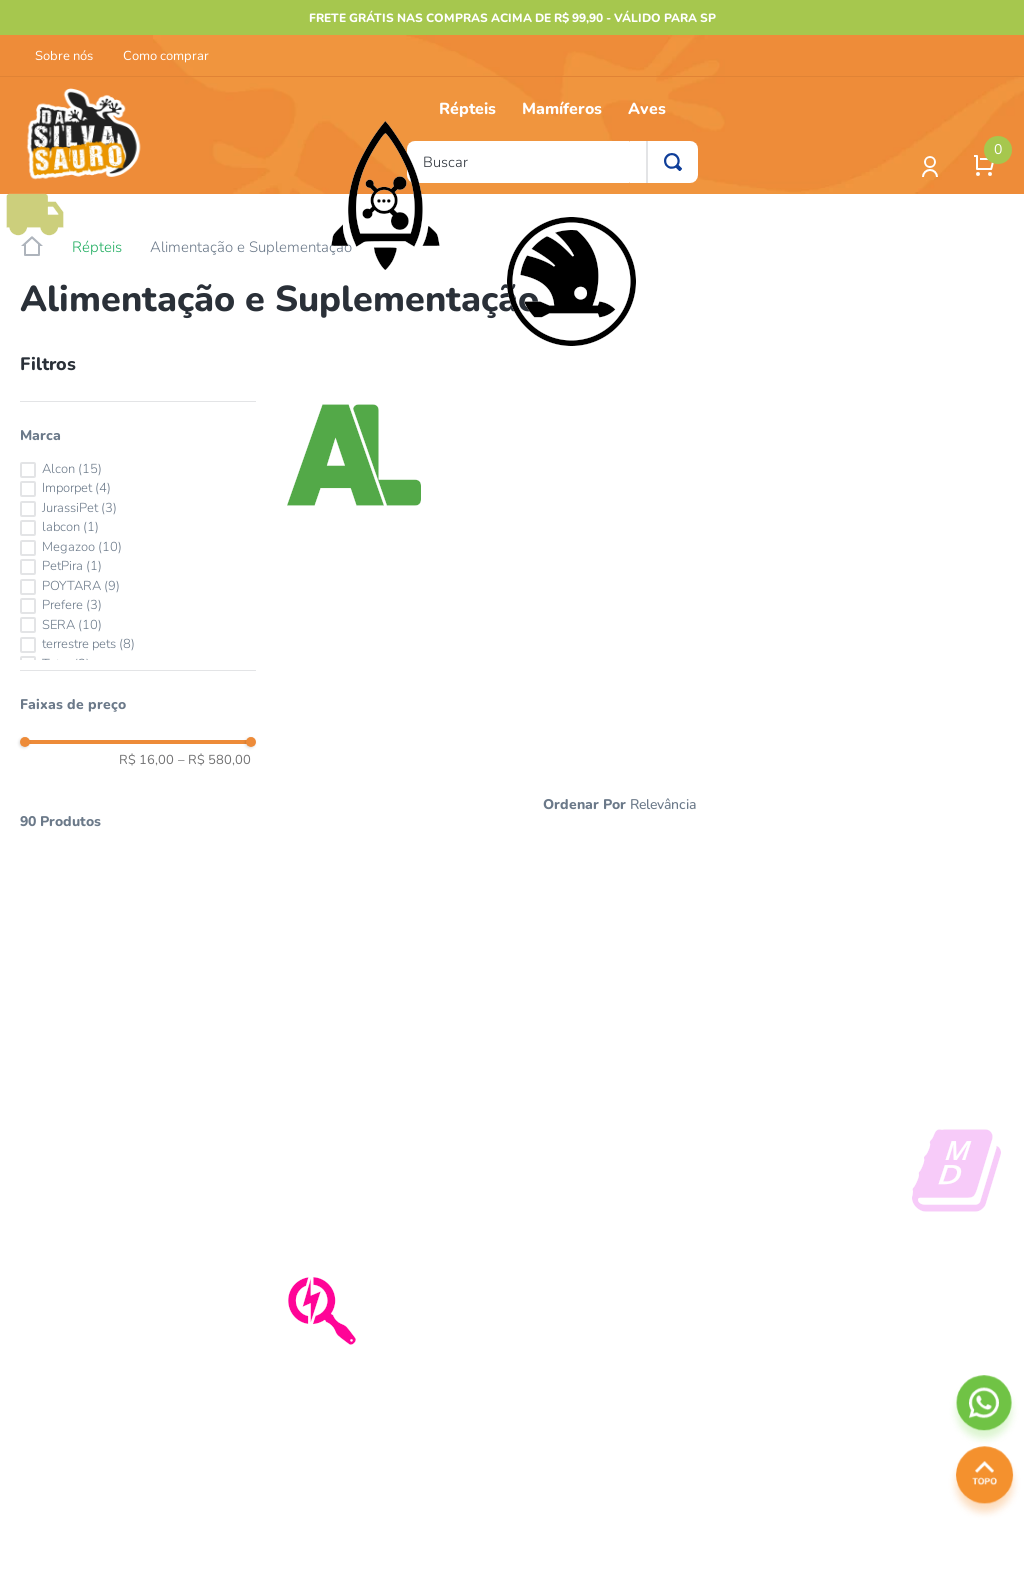 The height and width of the screenshot is (1580, 1024). Describe the element at coordinates (322, 1310) in the screenshot. I see `searchengin logo` at that location.